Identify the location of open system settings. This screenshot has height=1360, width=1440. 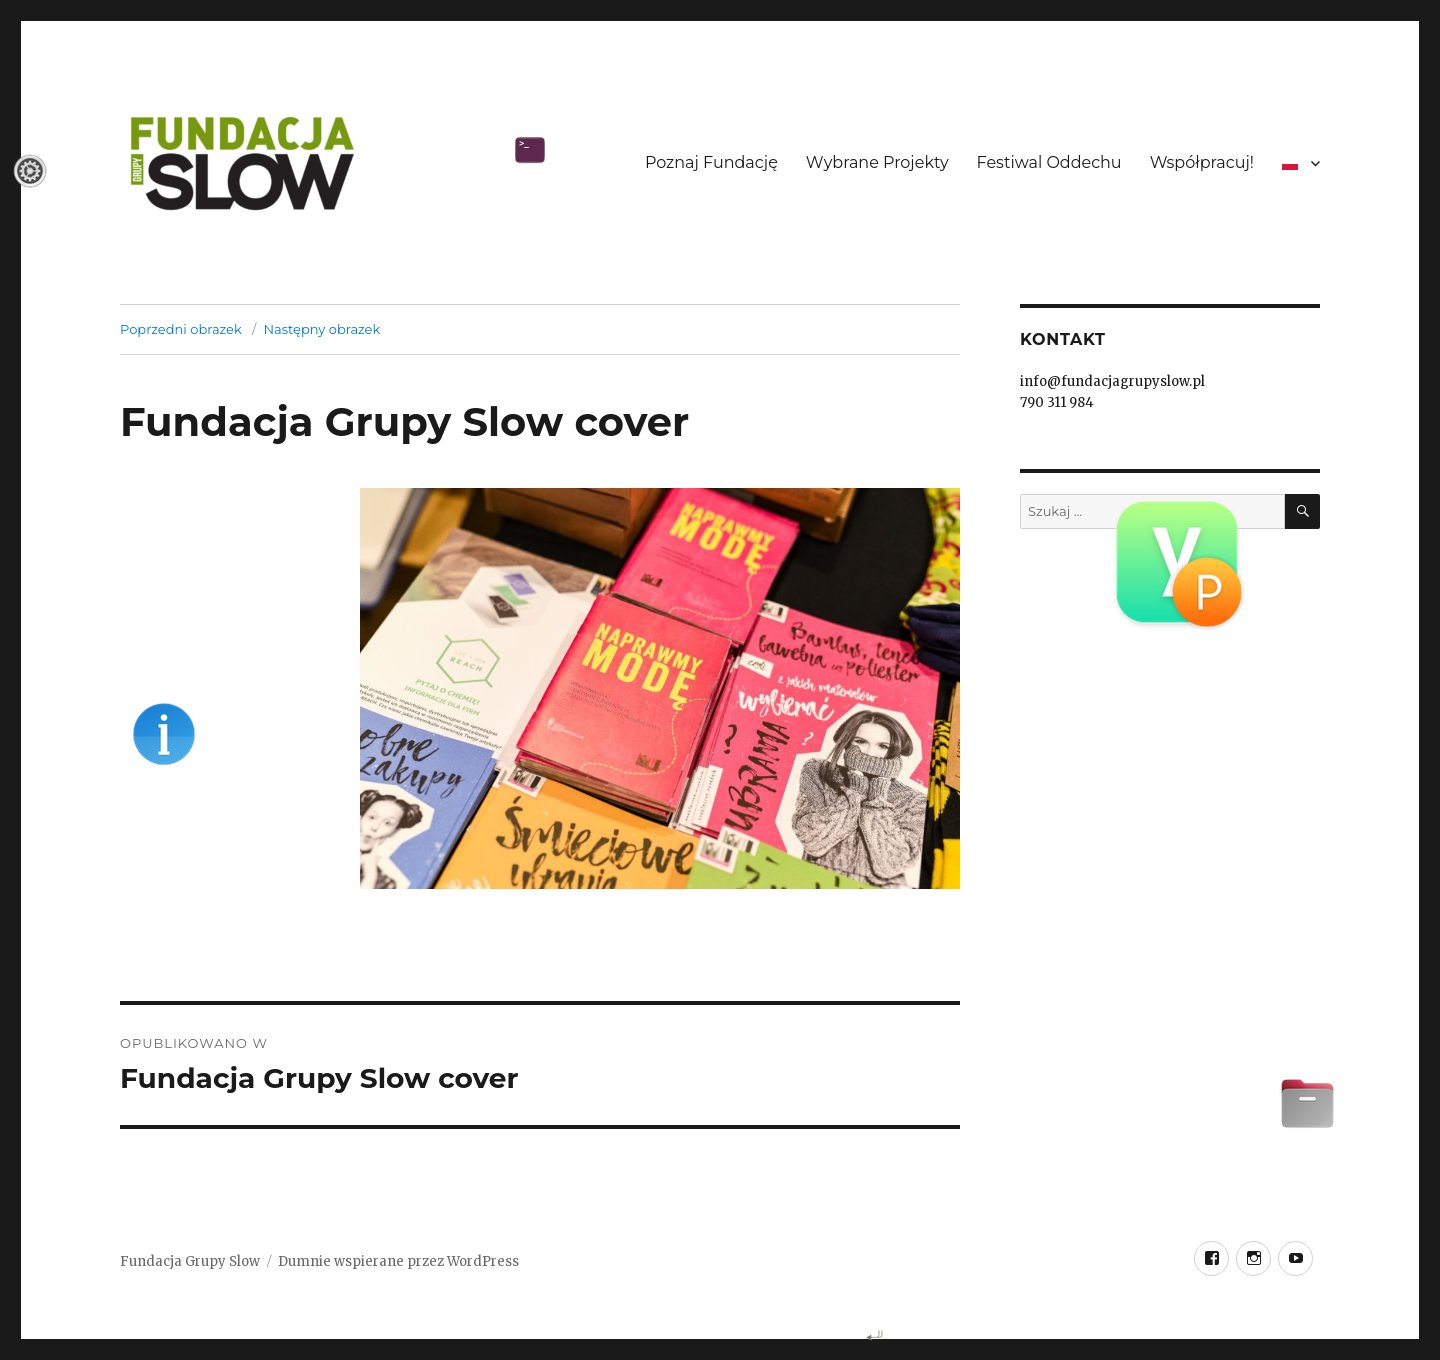
(30, 171).